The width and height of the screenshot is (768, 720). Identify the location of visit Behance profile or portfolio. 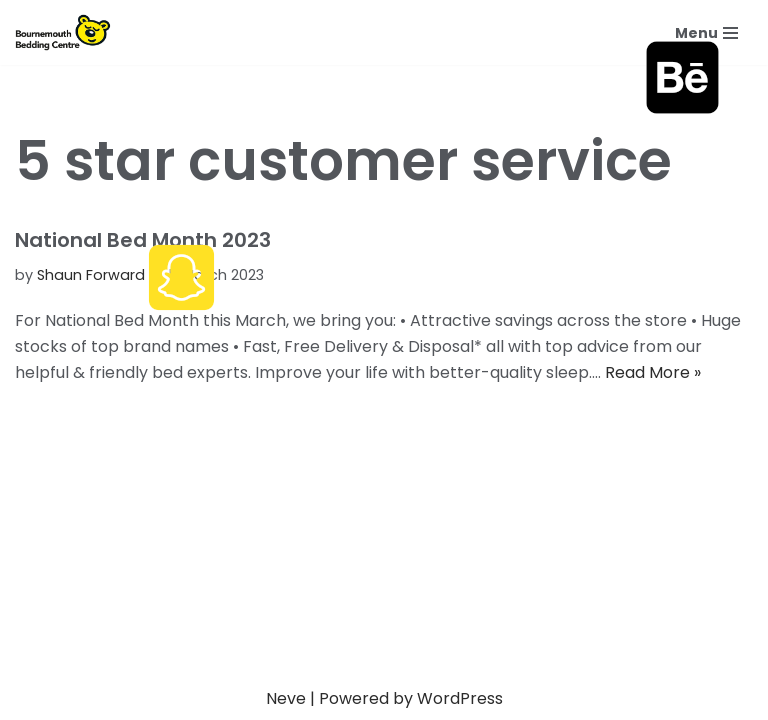
(682, 77).